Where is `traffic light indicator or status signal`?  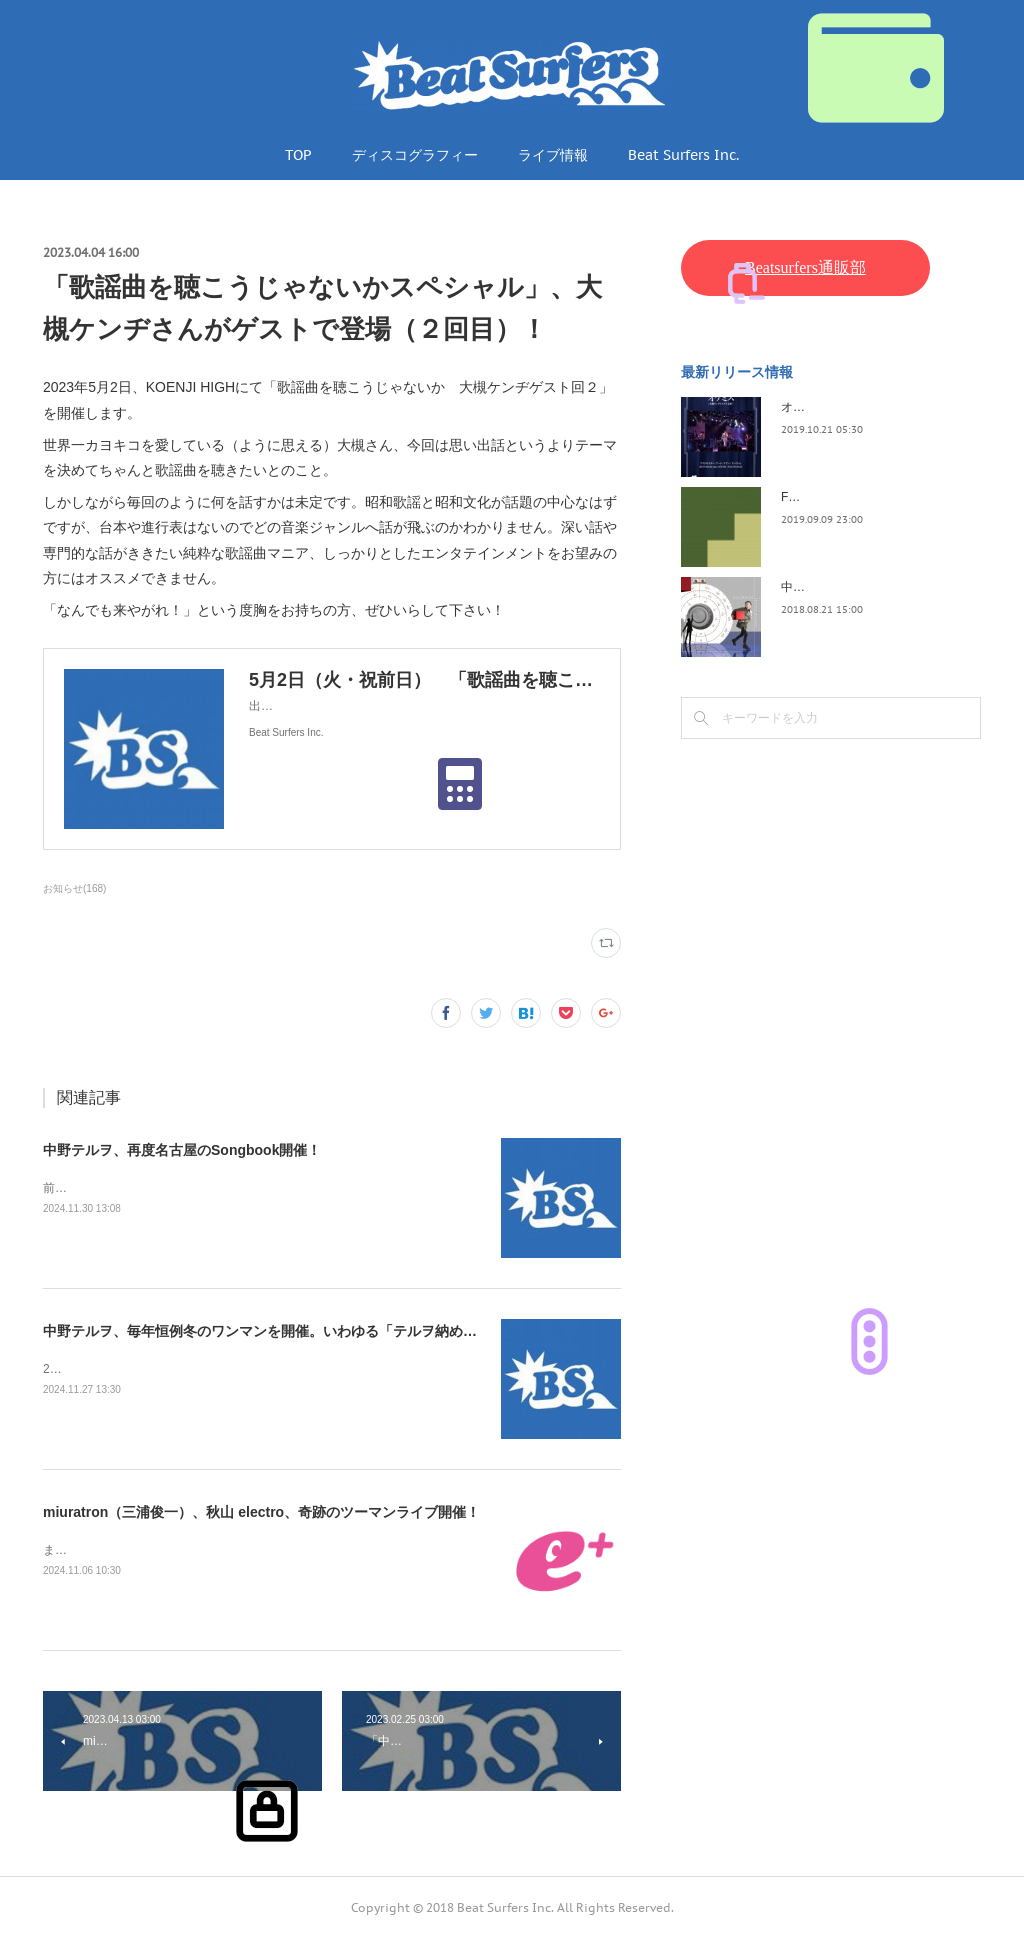 traffic light indicator or status signal is located at coordinates (869, 1341).